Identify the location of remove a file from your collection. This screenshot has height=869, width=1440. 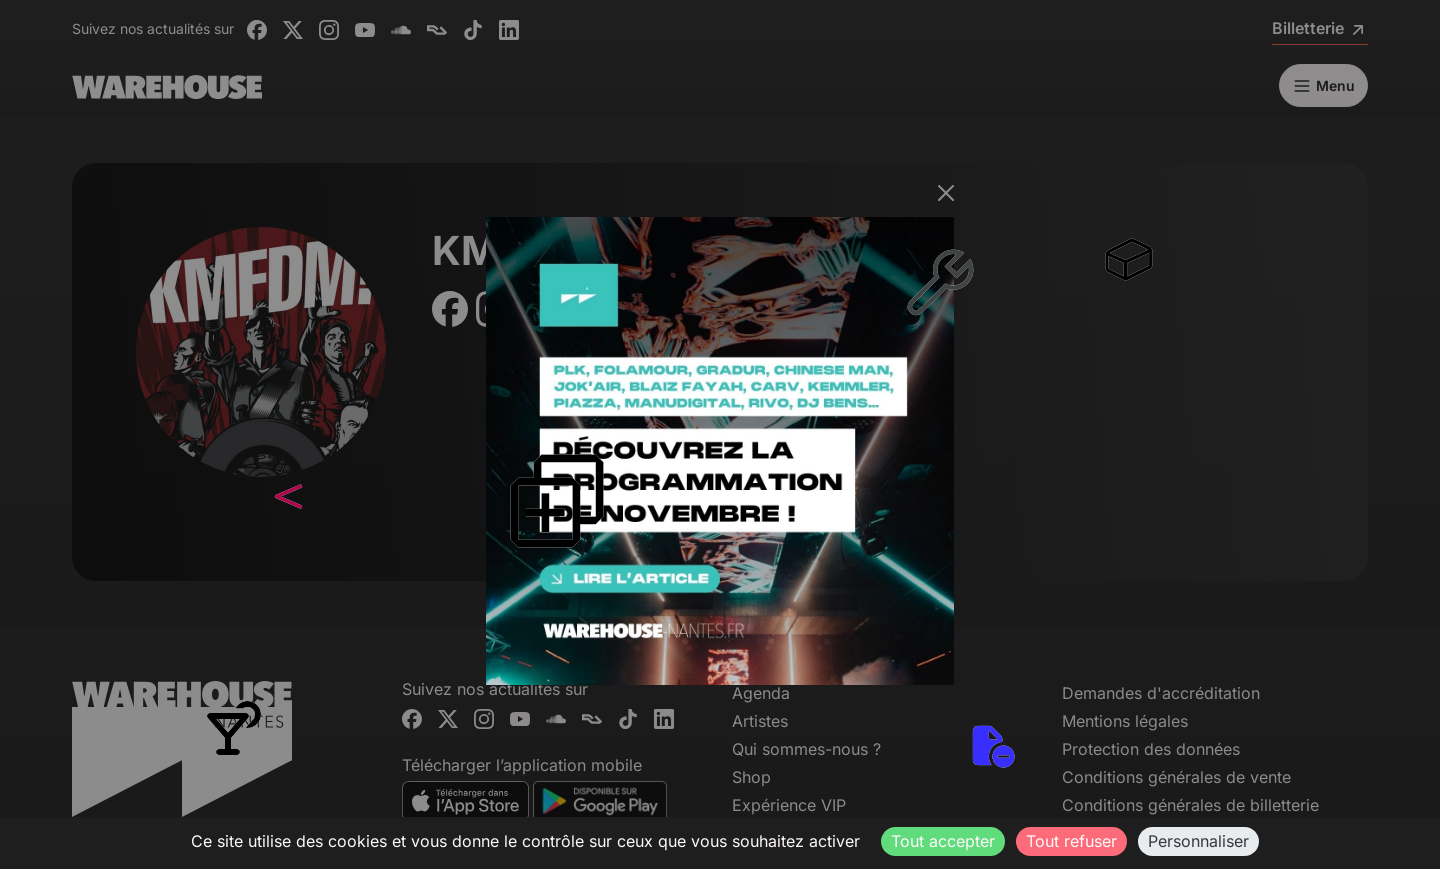
(992, 745).